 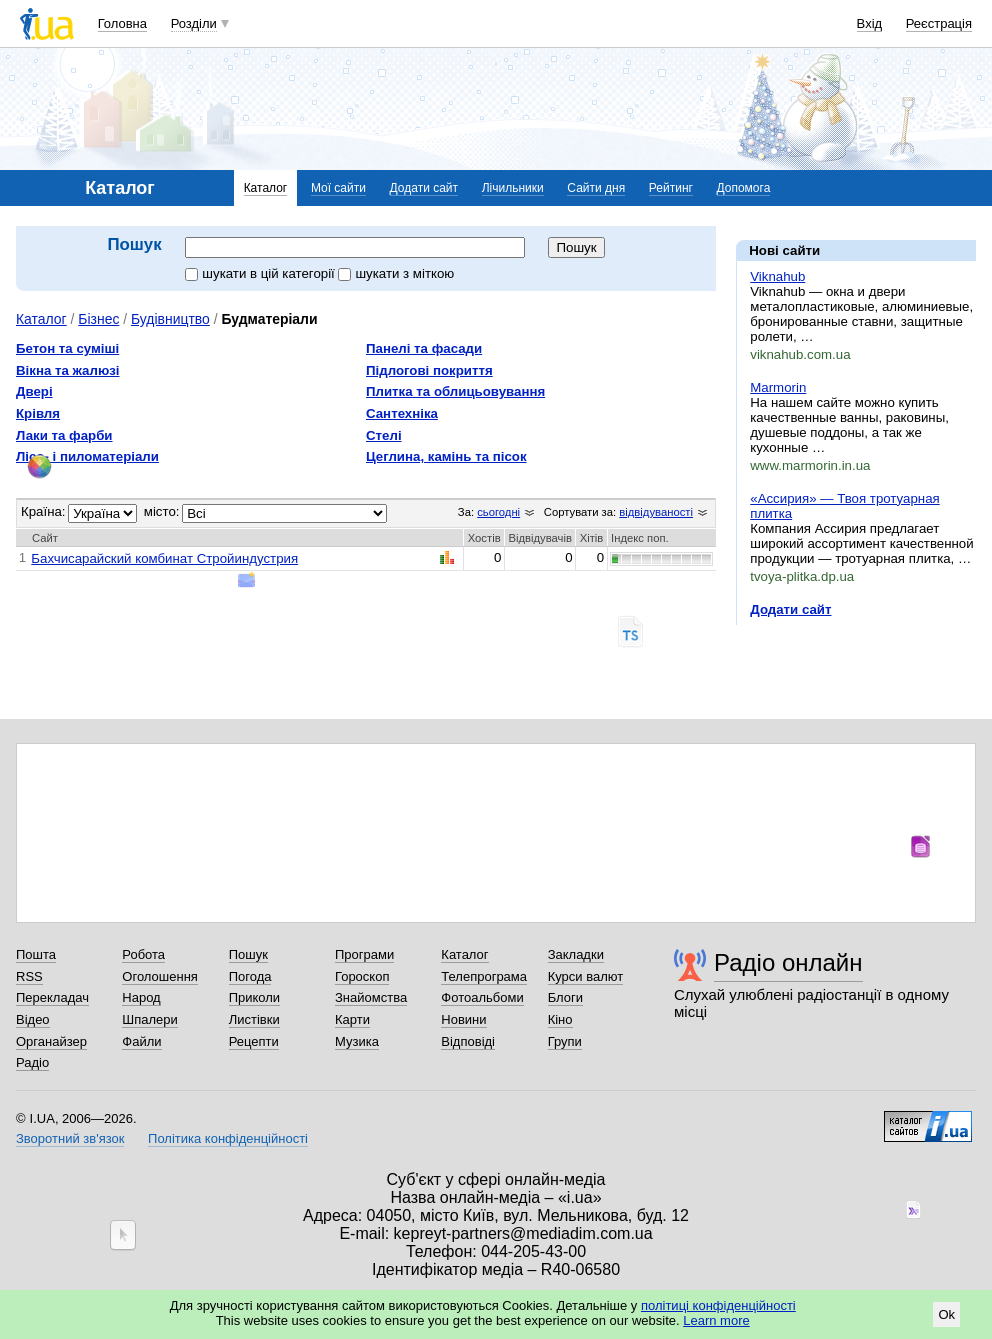 I want to click on a typescript source code file, so click(x=630, y=631).